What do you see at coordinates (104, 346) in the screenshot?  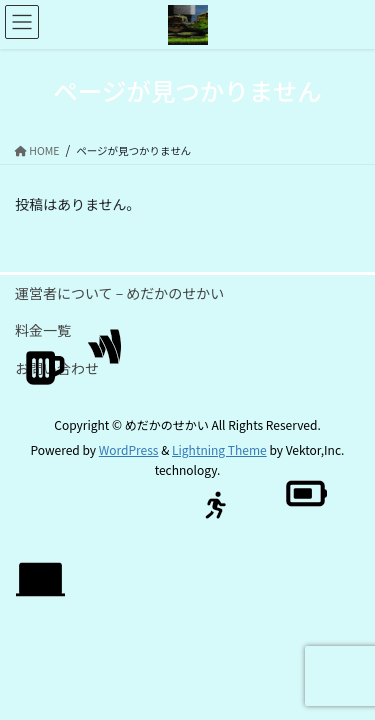 I see `access google wallet for payments` at bounding box center [104, 346].